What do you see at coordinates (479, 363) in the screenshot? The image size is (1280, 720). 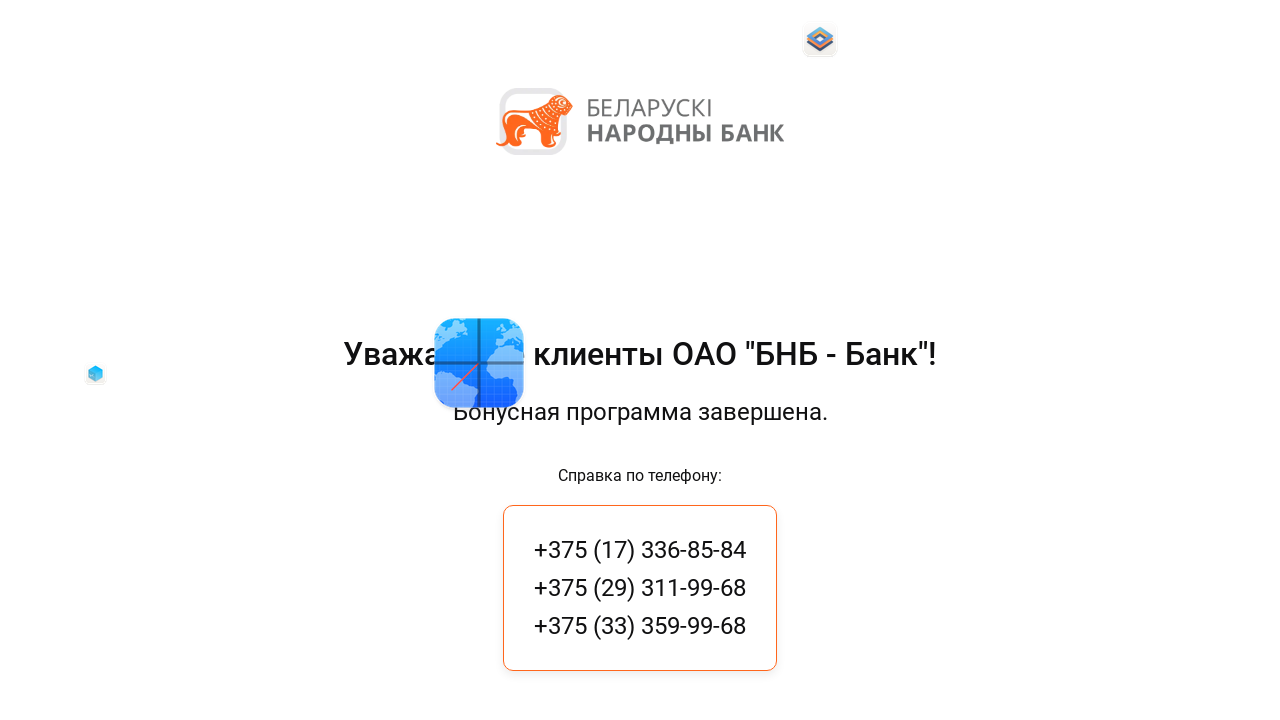 I see `open nmap network scanning application` at bounding box center [479, 363].